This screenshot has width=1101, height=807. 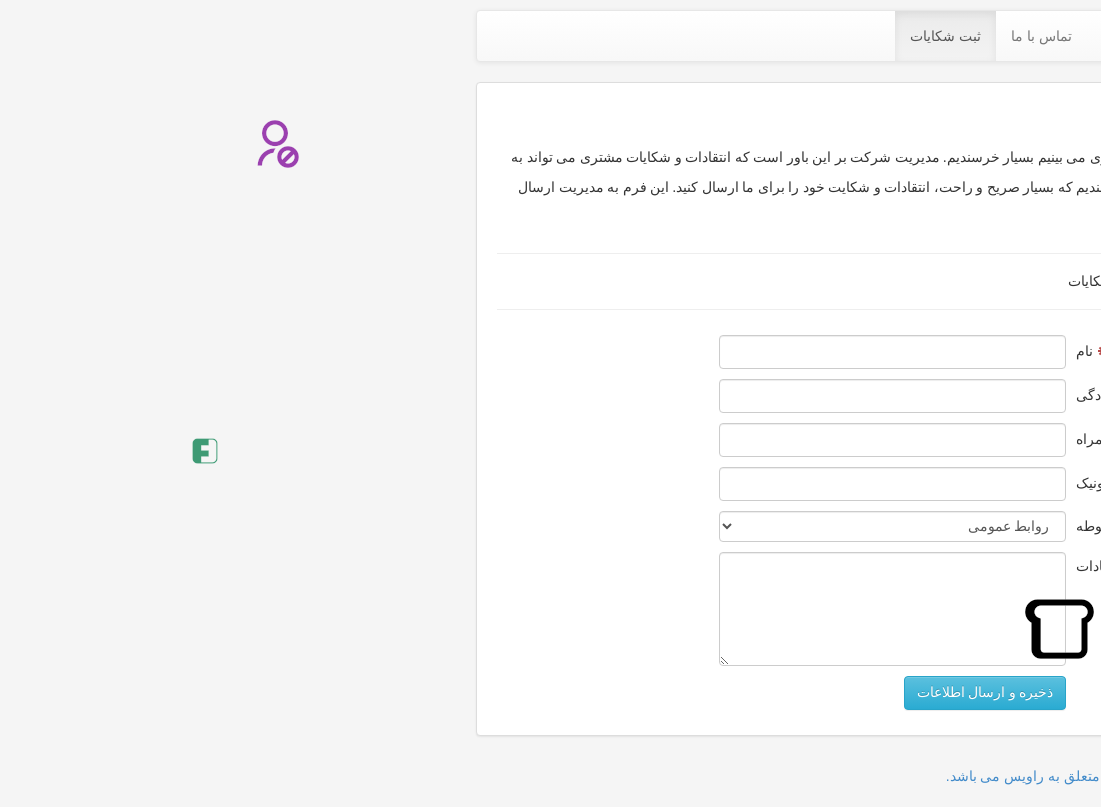 What do you see at coordinates (1059, 627) in the screenshot?
I see `browse bakery or bread products` at bounding box center [1059, 627].